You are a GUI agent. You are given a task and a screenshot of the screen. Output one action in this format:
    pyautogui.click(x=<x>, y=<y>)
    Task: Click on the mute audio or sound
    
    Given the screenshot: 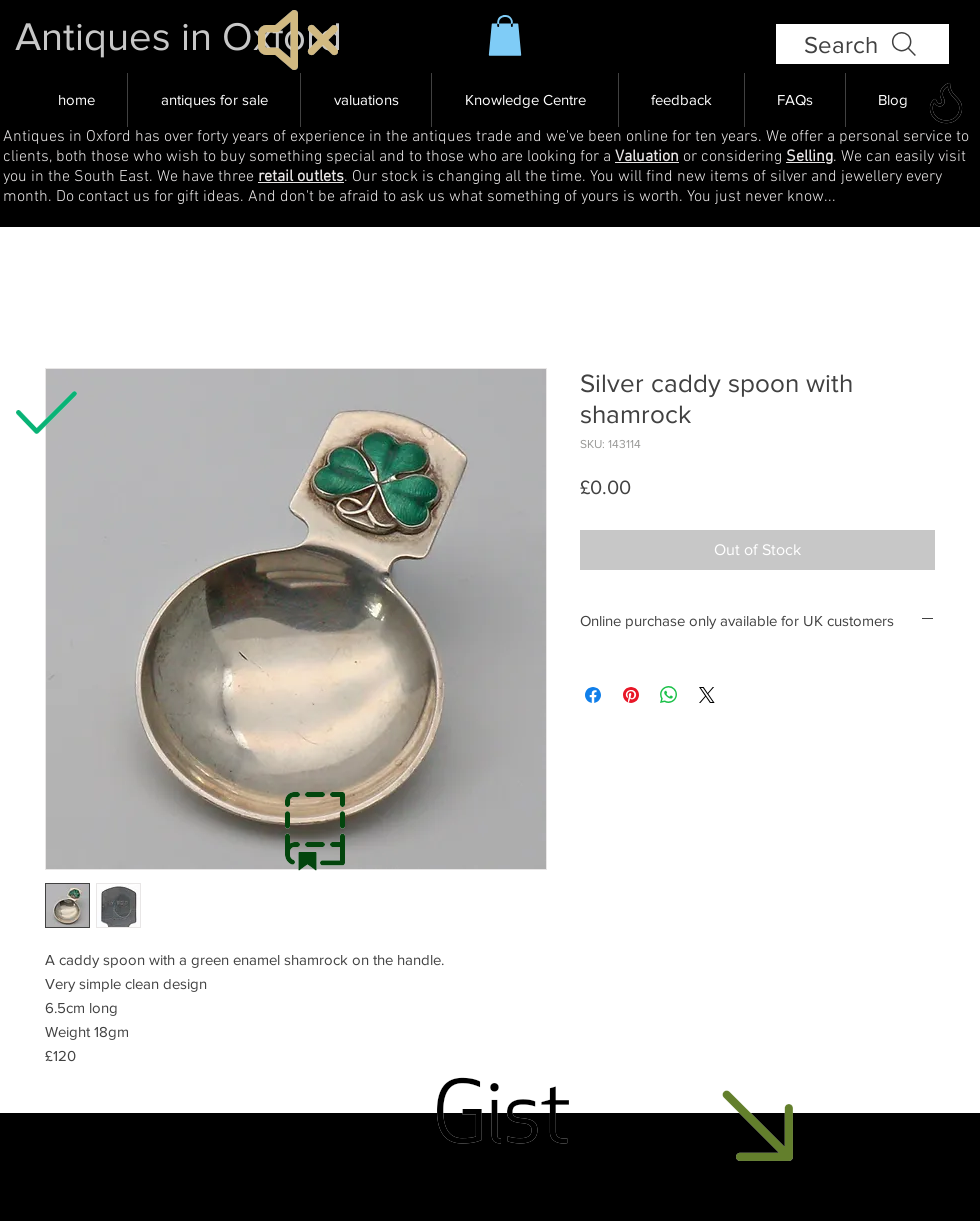 What is the action you would take?
    pyautogui.click(x=298, y=40)
    